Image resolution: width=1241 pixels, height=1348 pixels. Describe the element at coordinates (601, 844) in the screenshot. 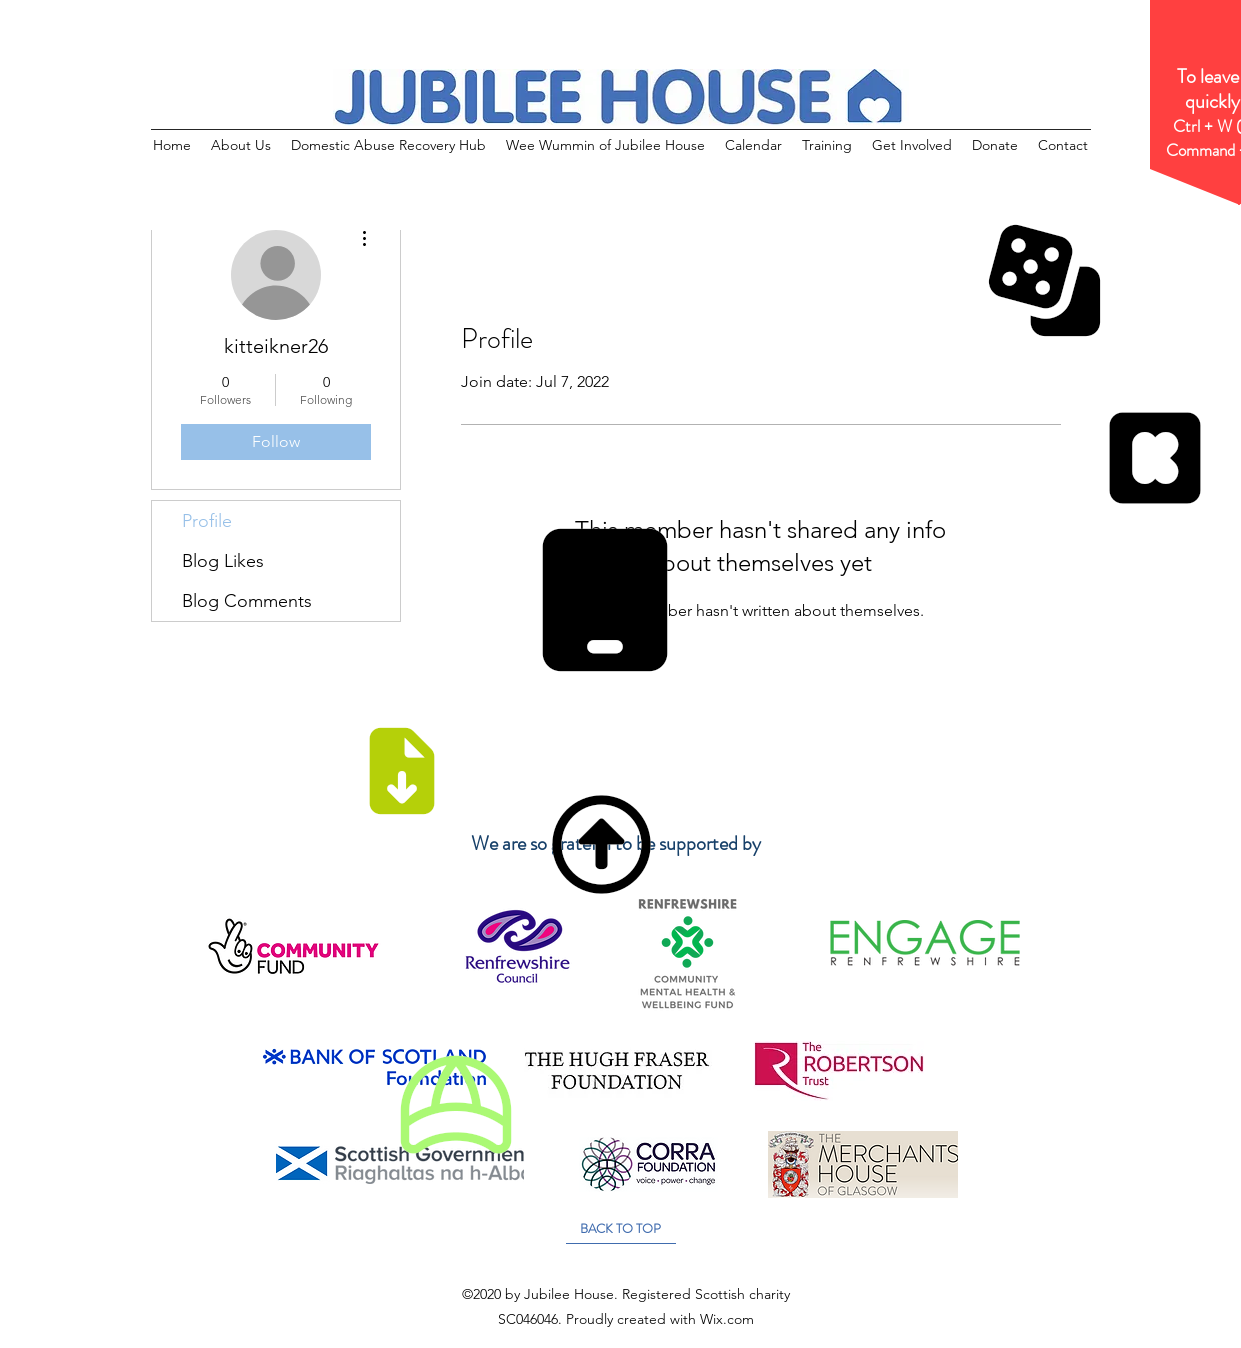

I see `scroll to top of page` at that location.